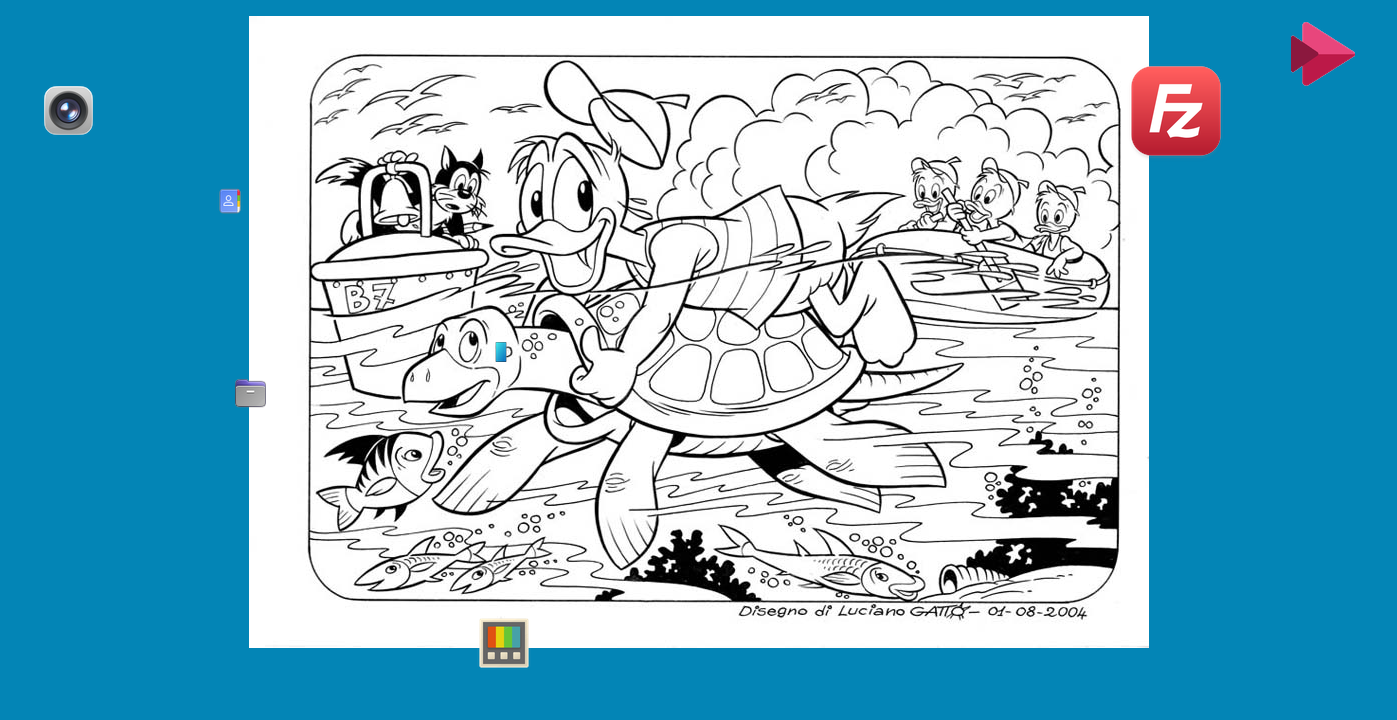 The height and width of the screenshot is (720, 1397). What do you see at coordinates (501, 352) in the screenshot?
I see `indicates a connected mobile device` at bounding box center [501, 352].